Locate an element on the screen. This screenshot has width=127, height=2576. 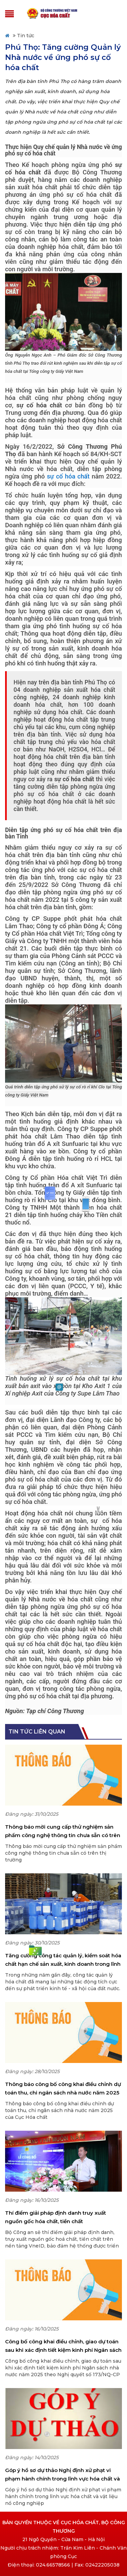
manage linked online accounts is located at coordinates (59, 1387).